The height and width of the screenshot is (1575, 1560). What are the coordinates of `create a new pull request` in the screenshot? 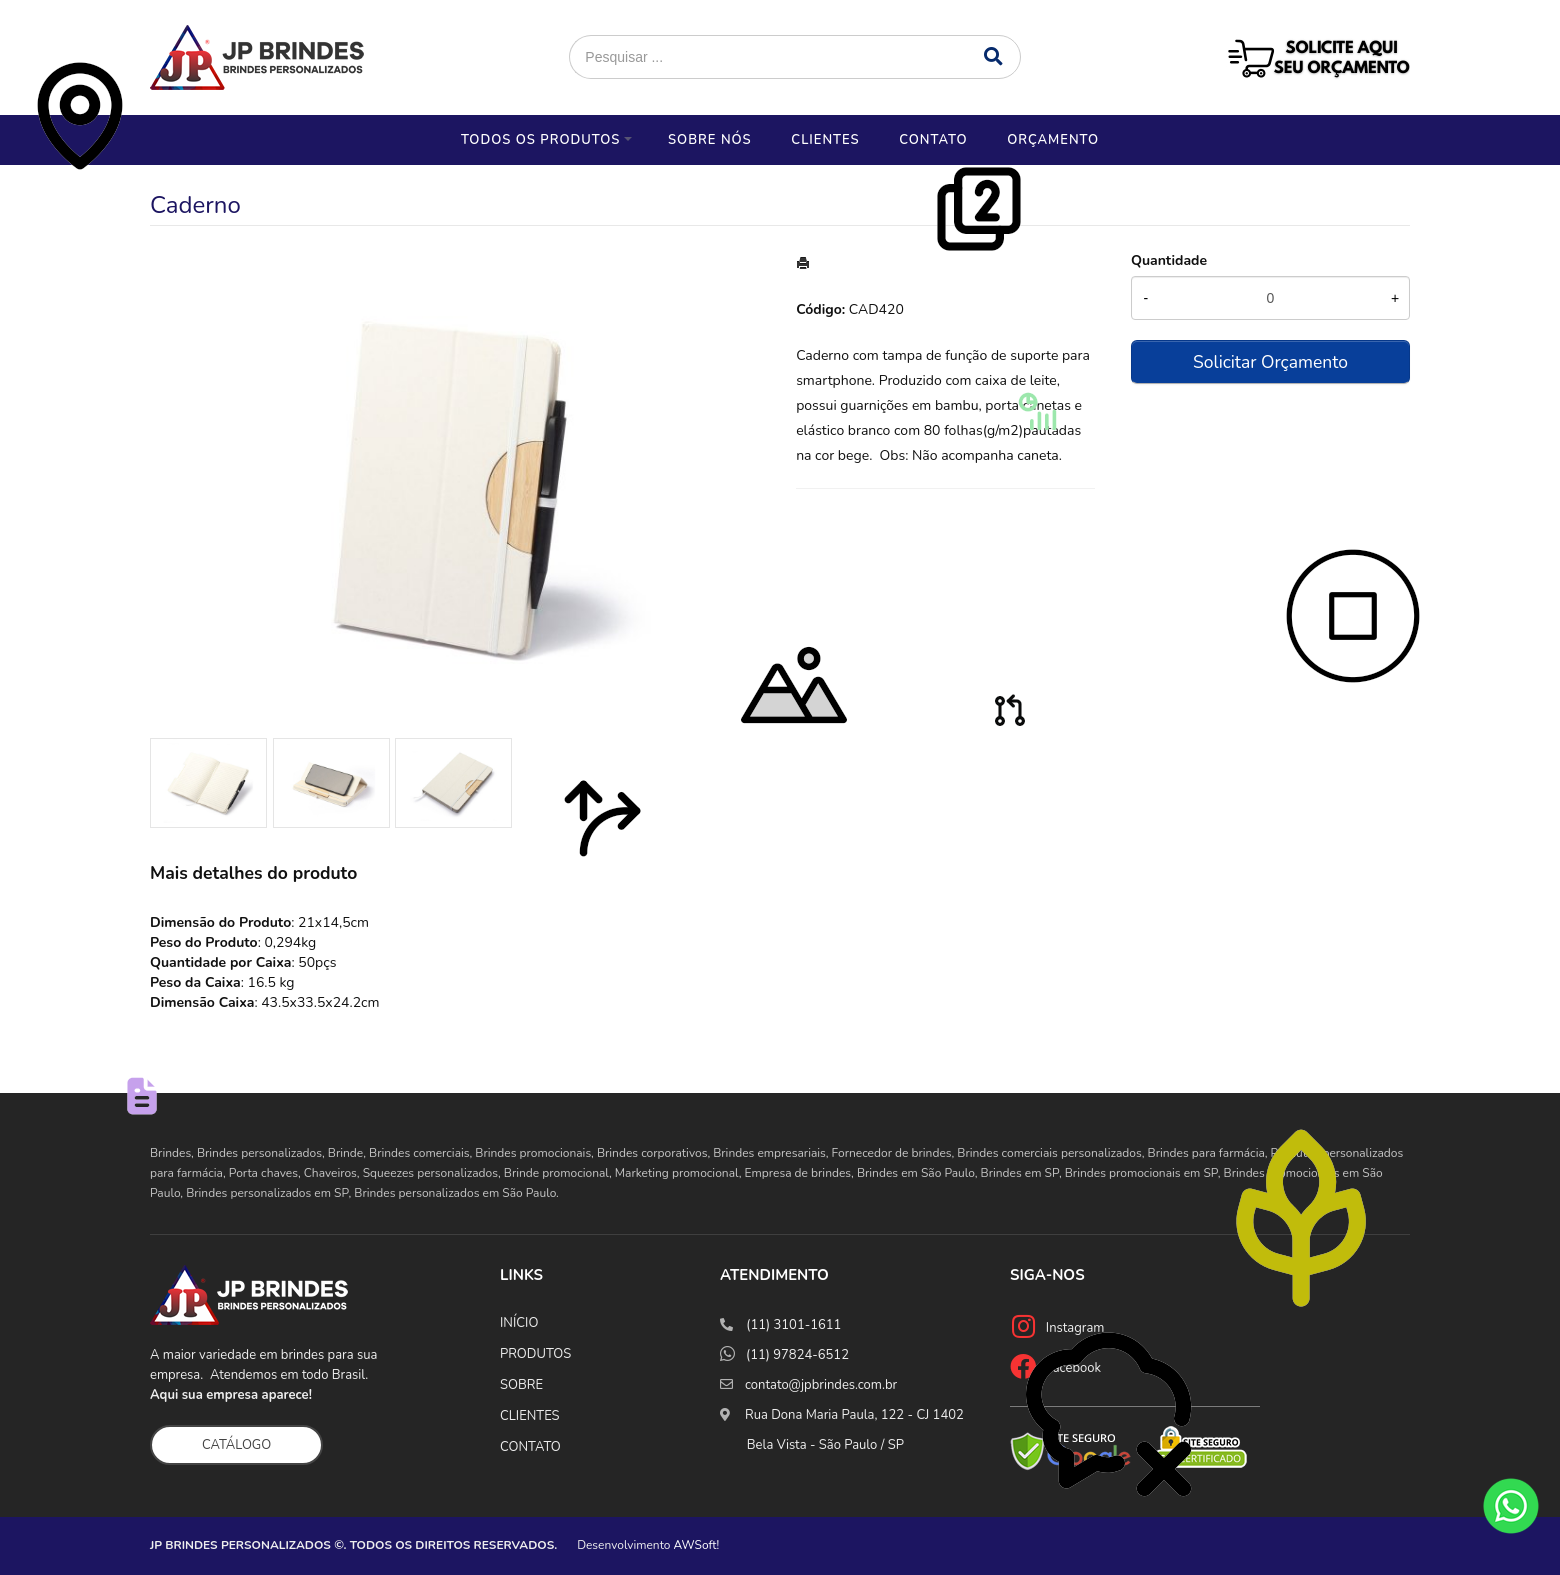 It's located at (1010, 711).